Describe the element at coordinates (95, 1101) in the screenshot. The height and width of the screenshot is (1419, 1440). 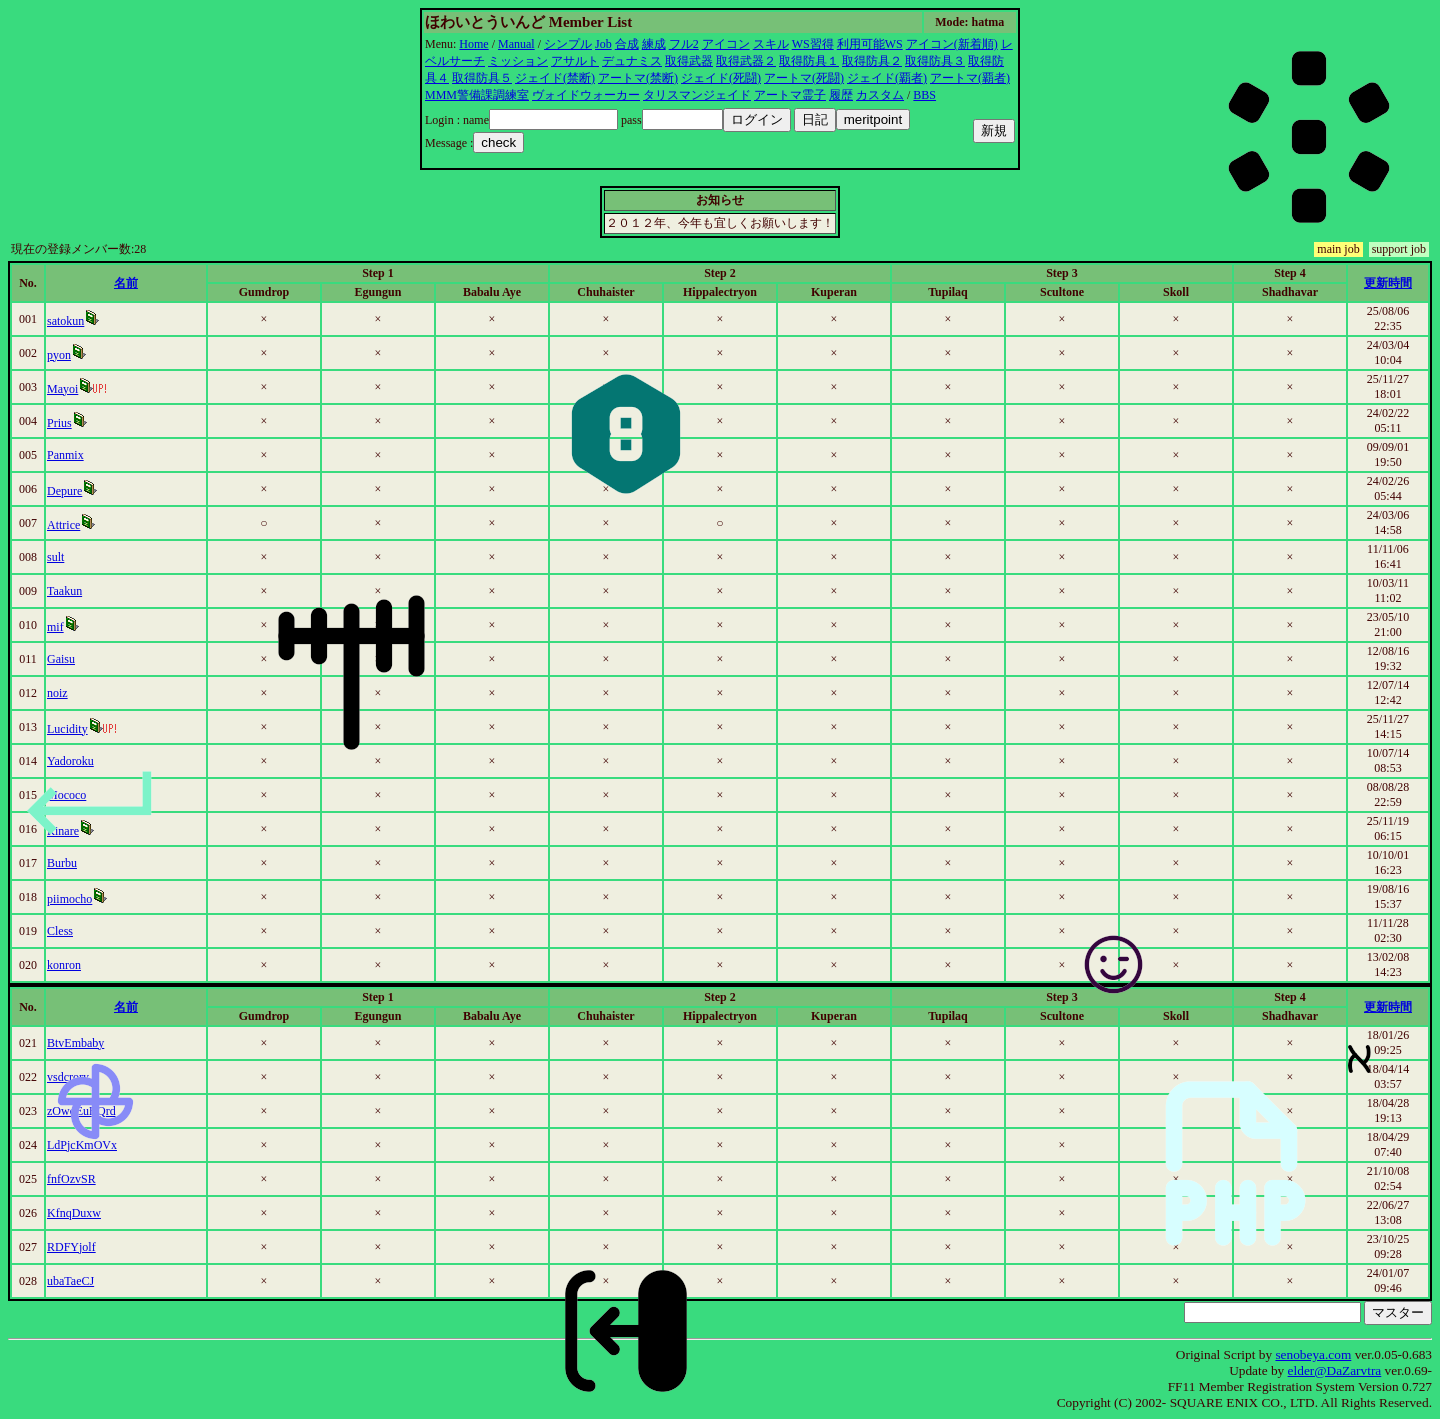
I see `open google photos app` at that location.